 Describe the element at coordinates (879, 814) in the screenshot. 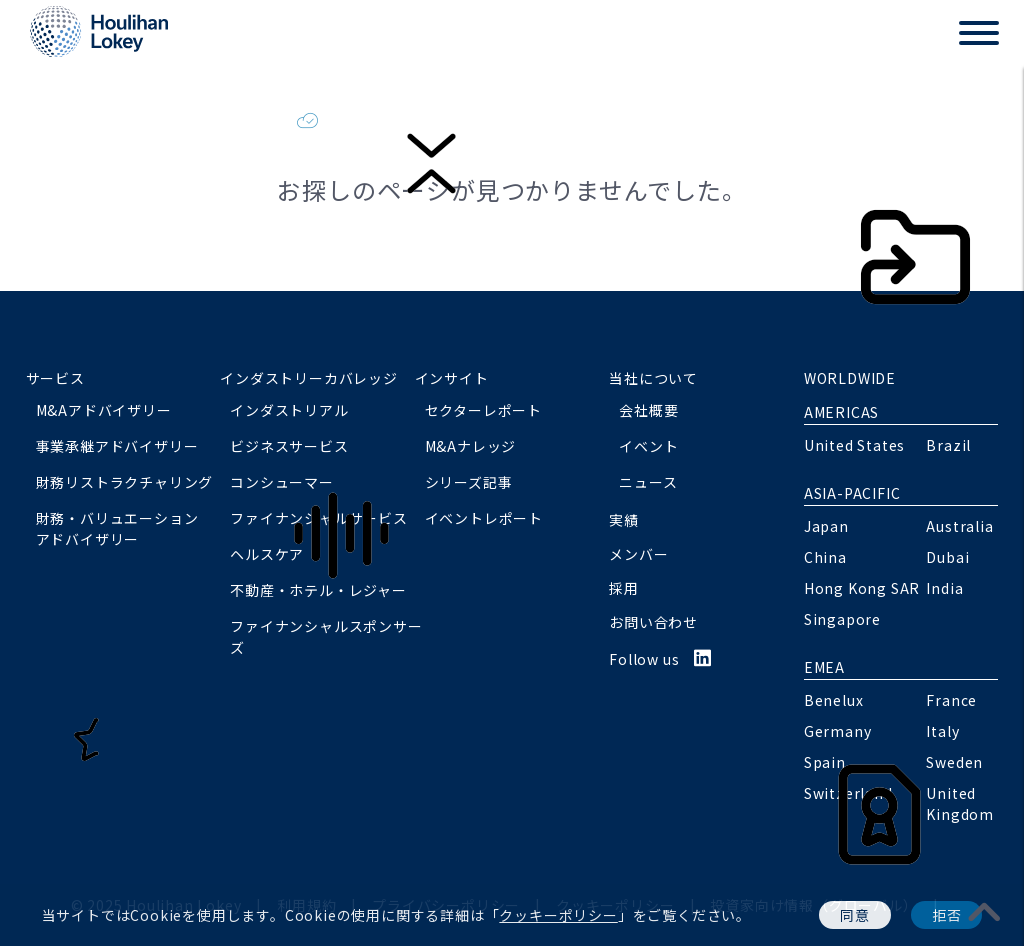

I see `view certified or verified document` at that location.